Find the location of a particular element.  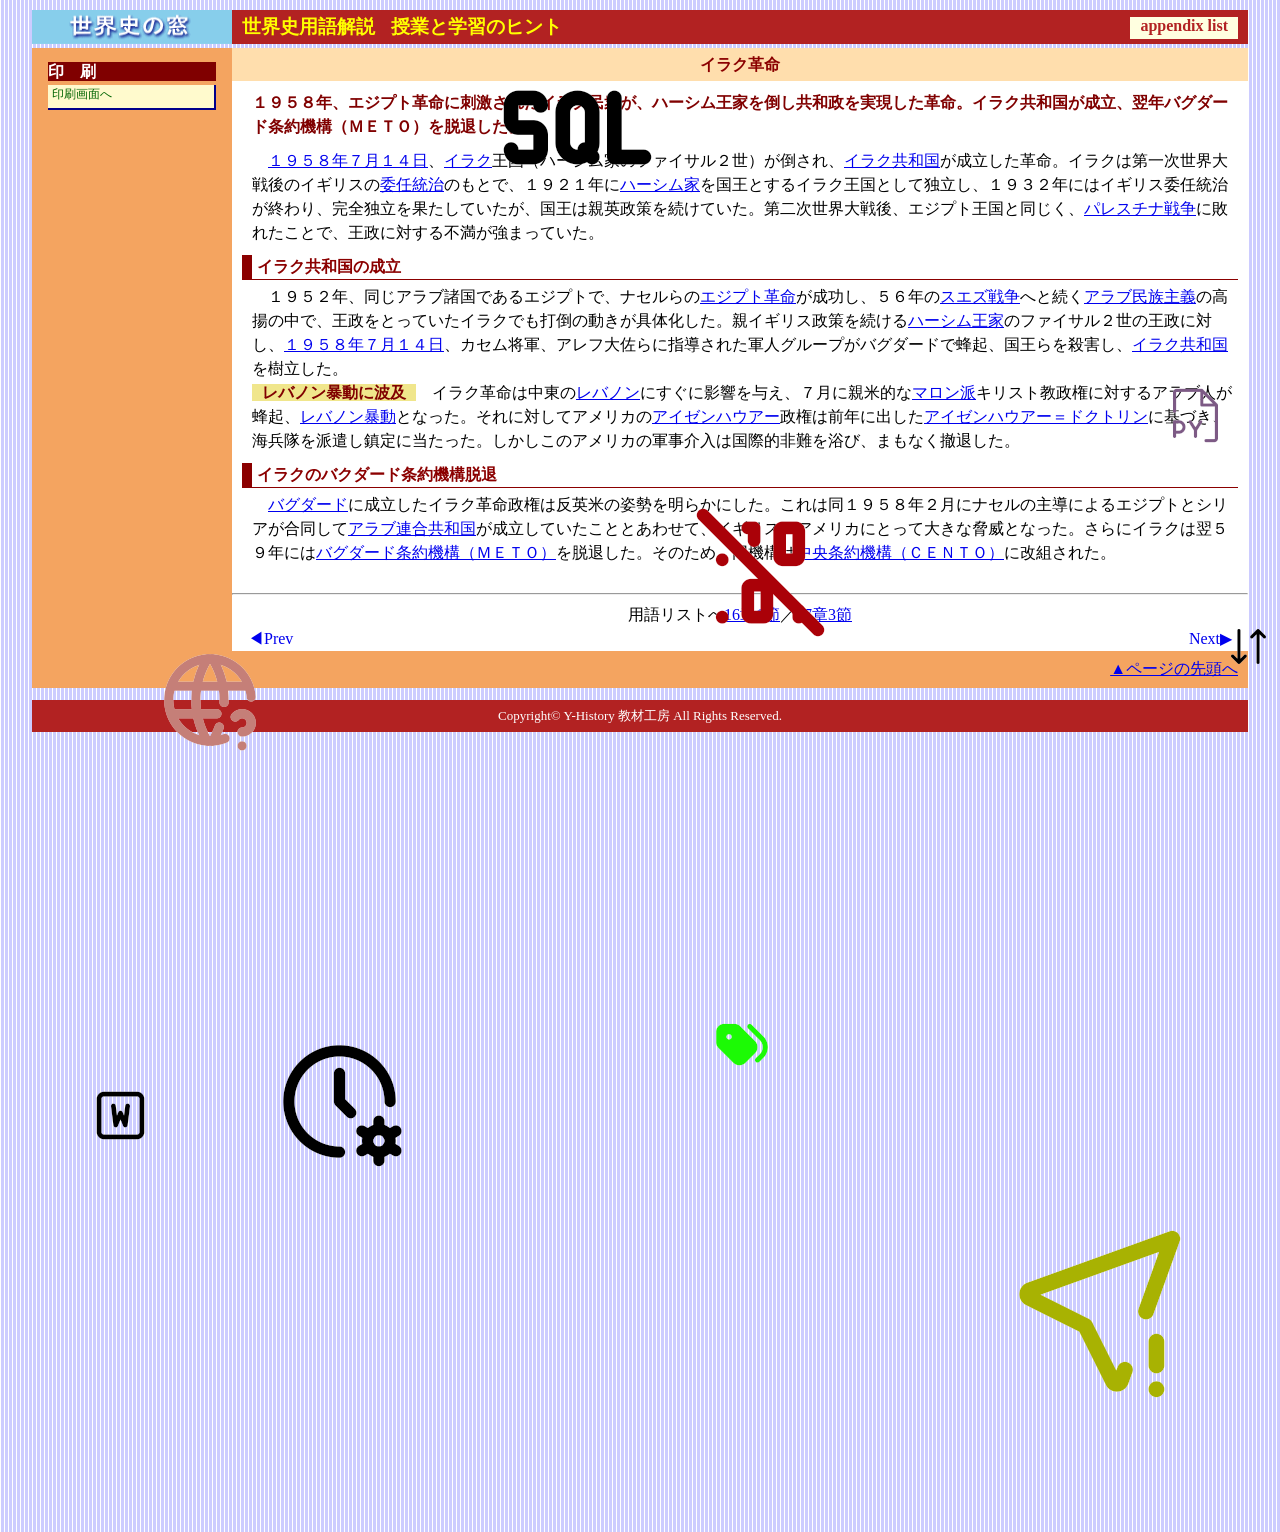

python script file is located at coordinates (1195, 415).